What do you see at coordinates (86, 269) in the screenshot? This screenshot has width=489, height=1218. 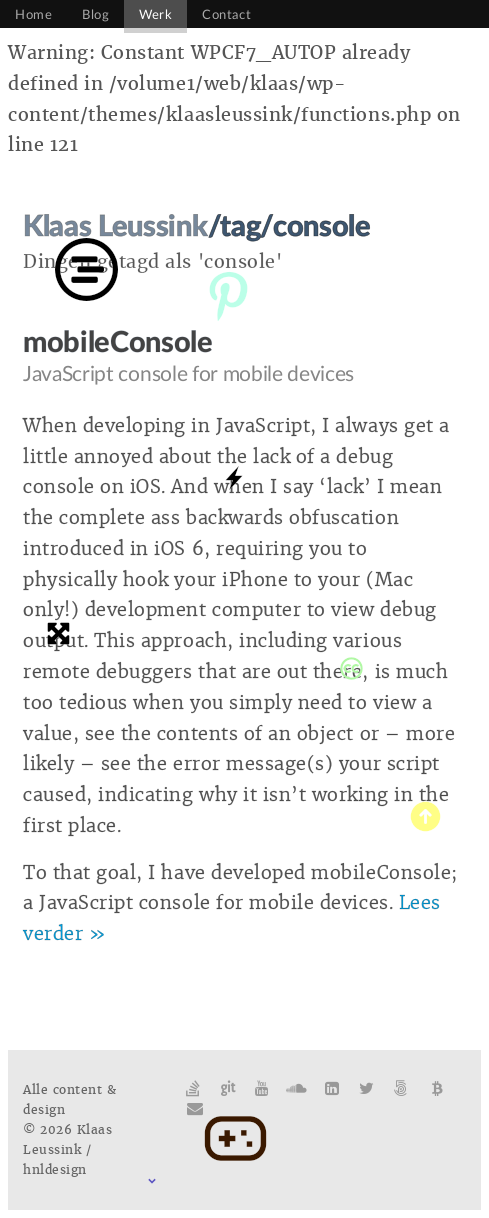 I see `open the When I Work app` at bounding box center [86, 269].